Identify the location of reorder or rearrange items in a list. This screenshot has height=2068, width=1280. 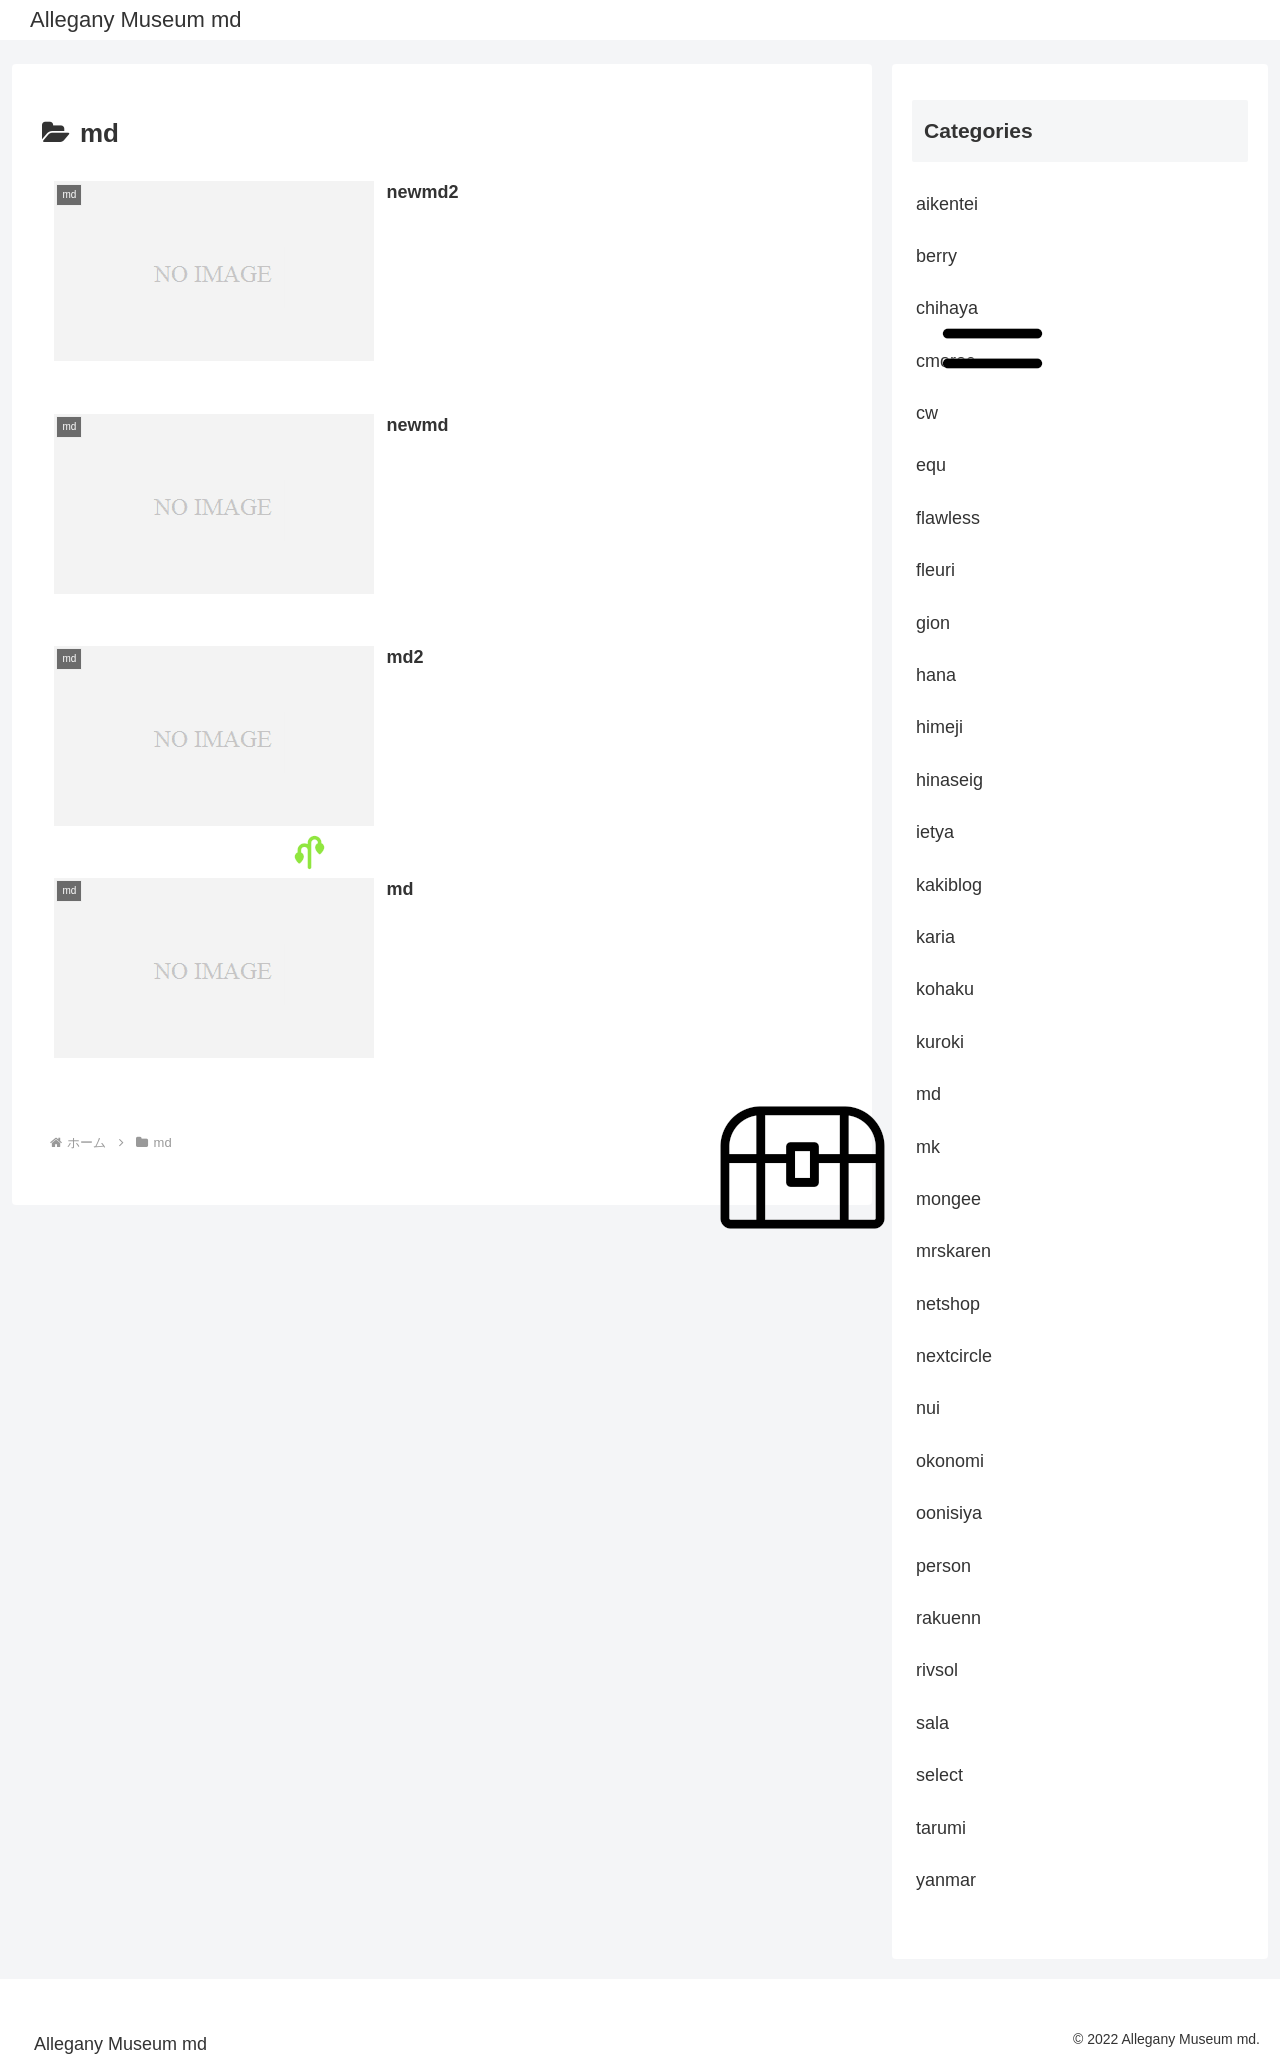
(992, 348).